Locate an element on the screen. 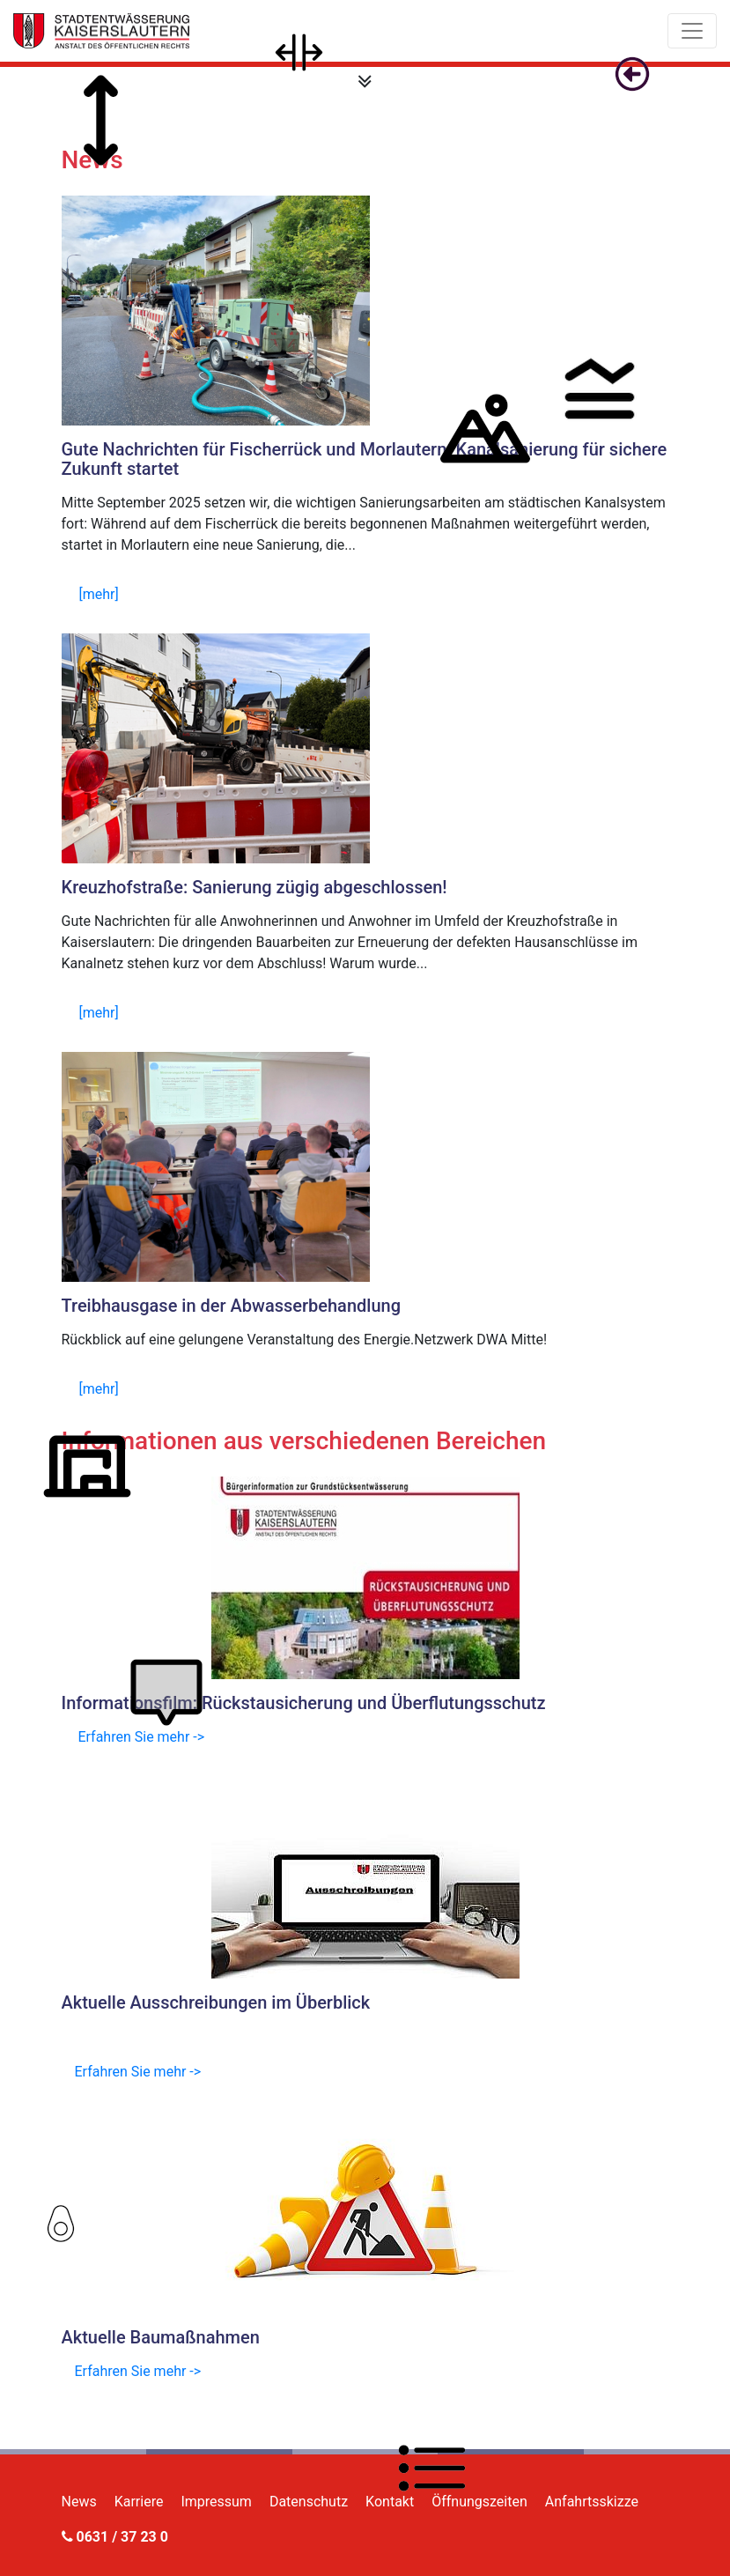 The image size is (730, 2576). open chat or messaging is located at coordinates (166, 1690).